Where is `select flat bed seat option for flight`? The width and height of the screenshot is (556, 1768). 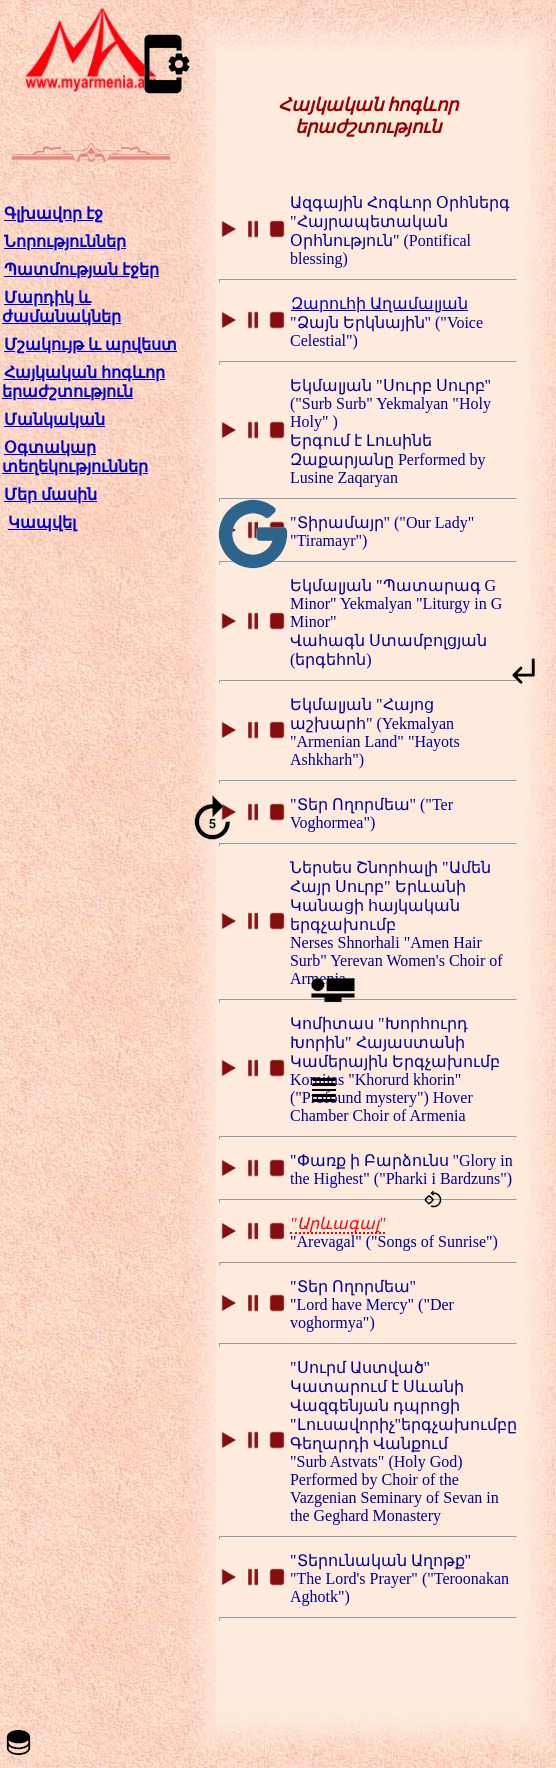
select flat bed seat option for flight is located at coordinates (333, 989).